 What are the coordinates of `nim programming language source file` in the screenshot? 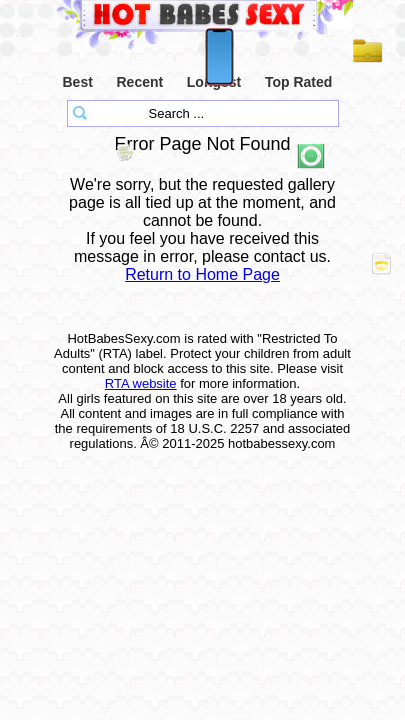 It's located at (381, 263).